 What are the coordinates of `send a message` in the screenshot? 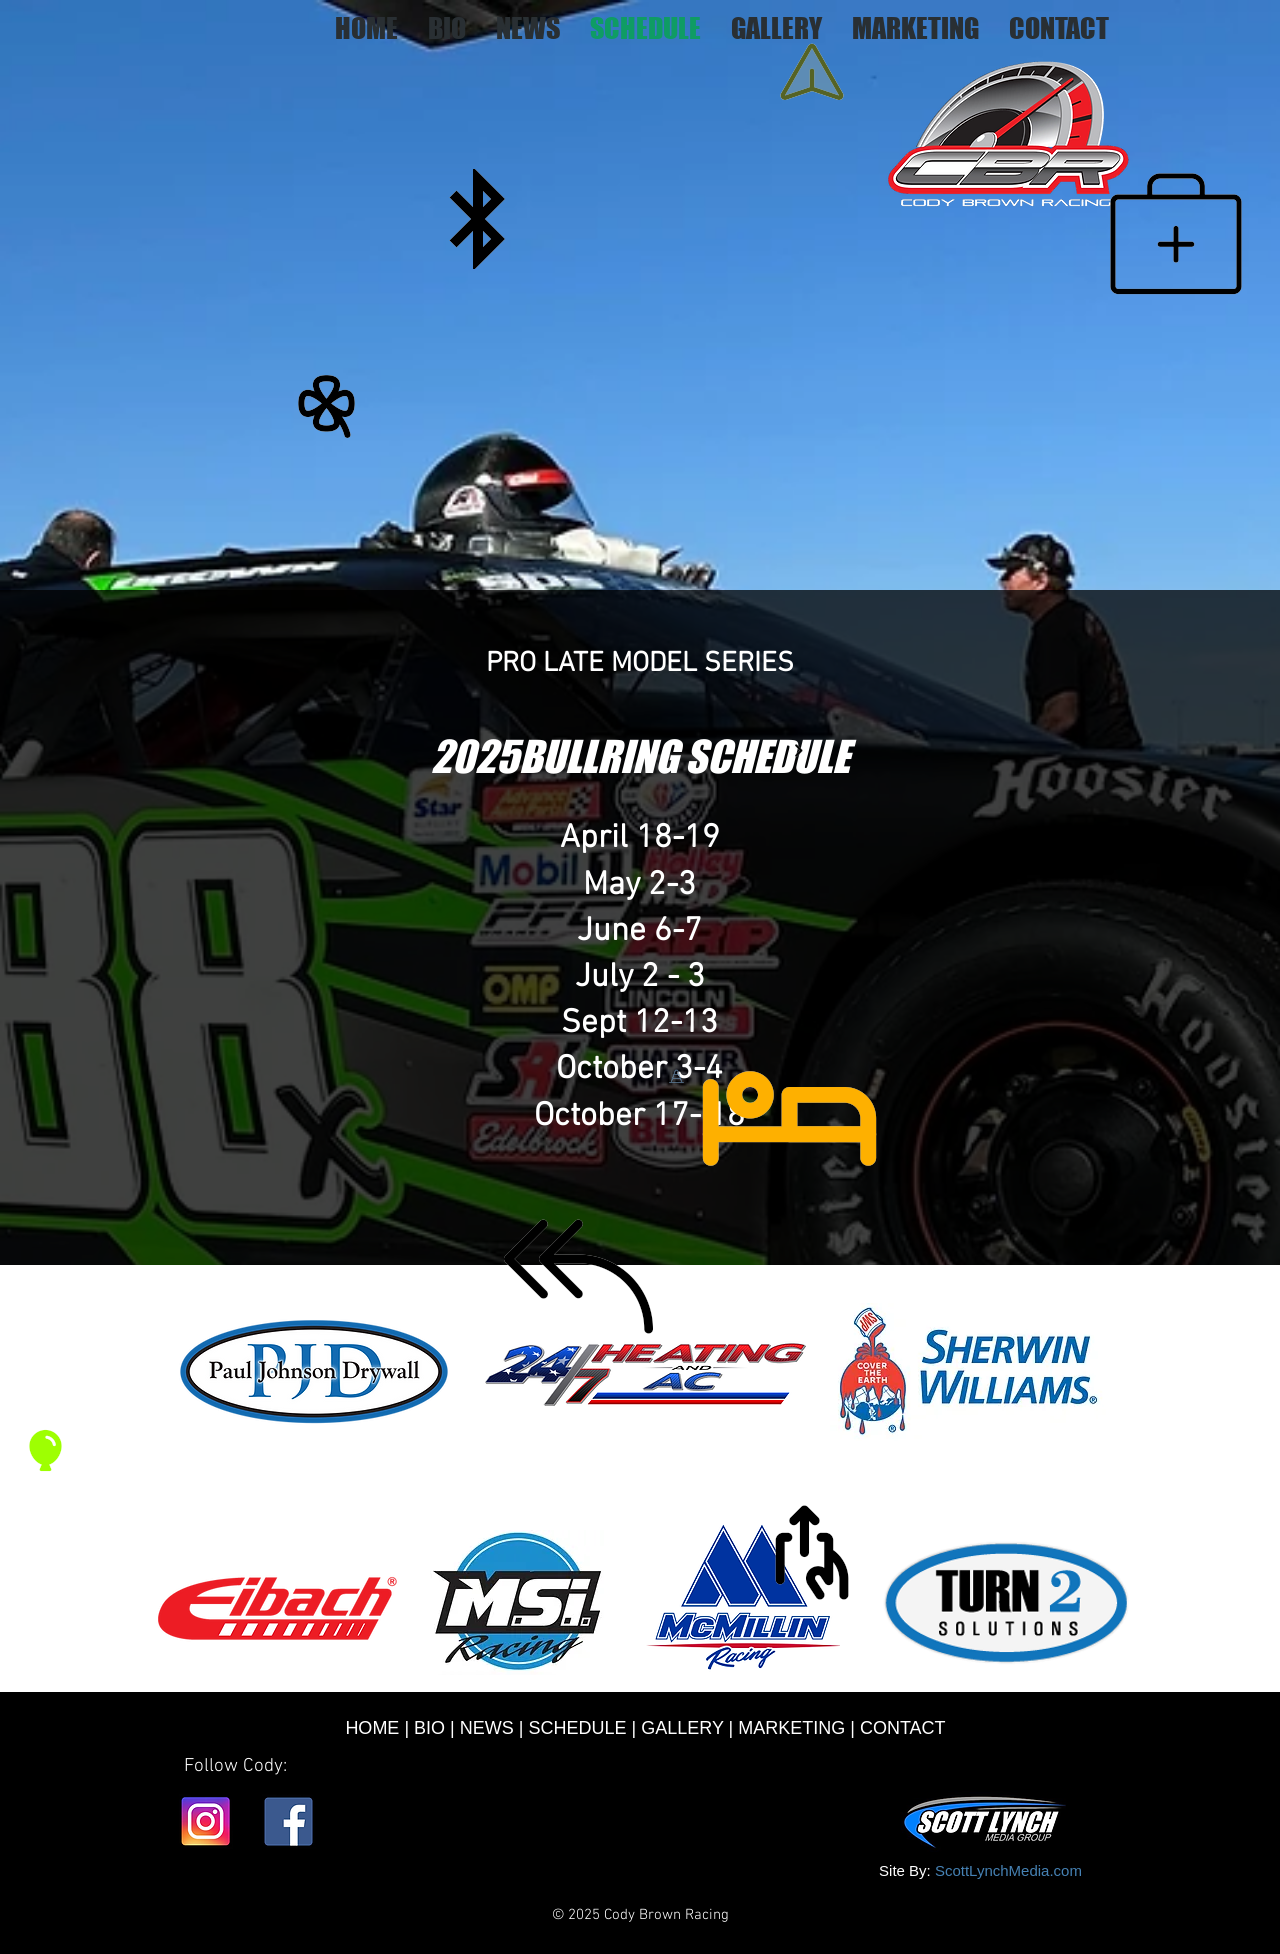 It's located at (812, 73).